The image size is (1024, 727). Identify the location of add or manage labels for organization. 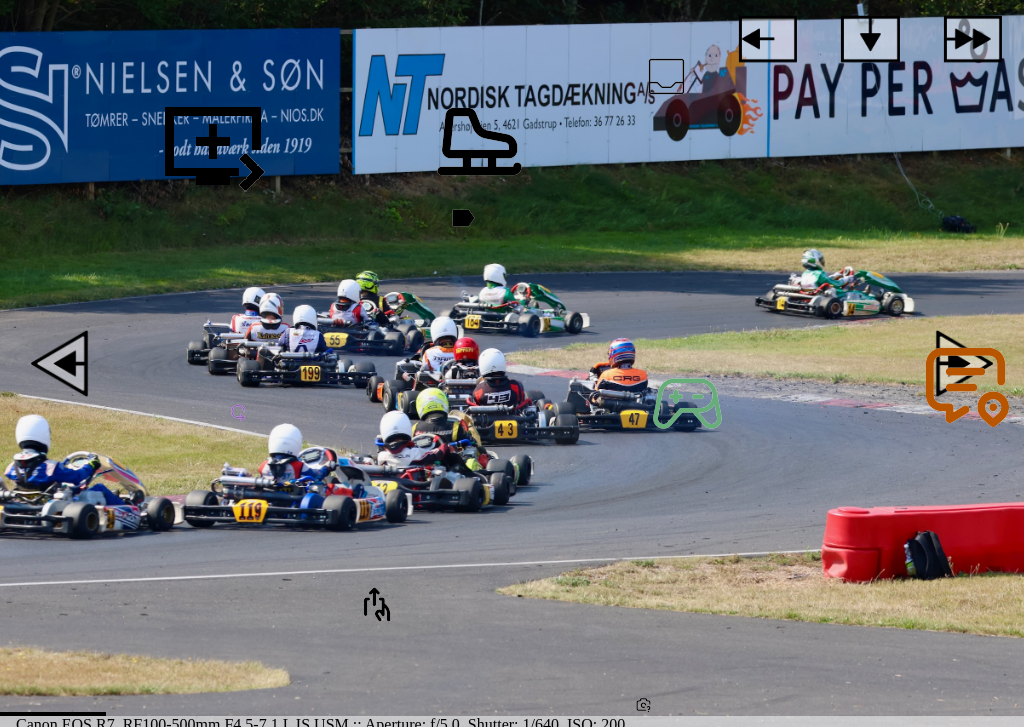
(463, 218).